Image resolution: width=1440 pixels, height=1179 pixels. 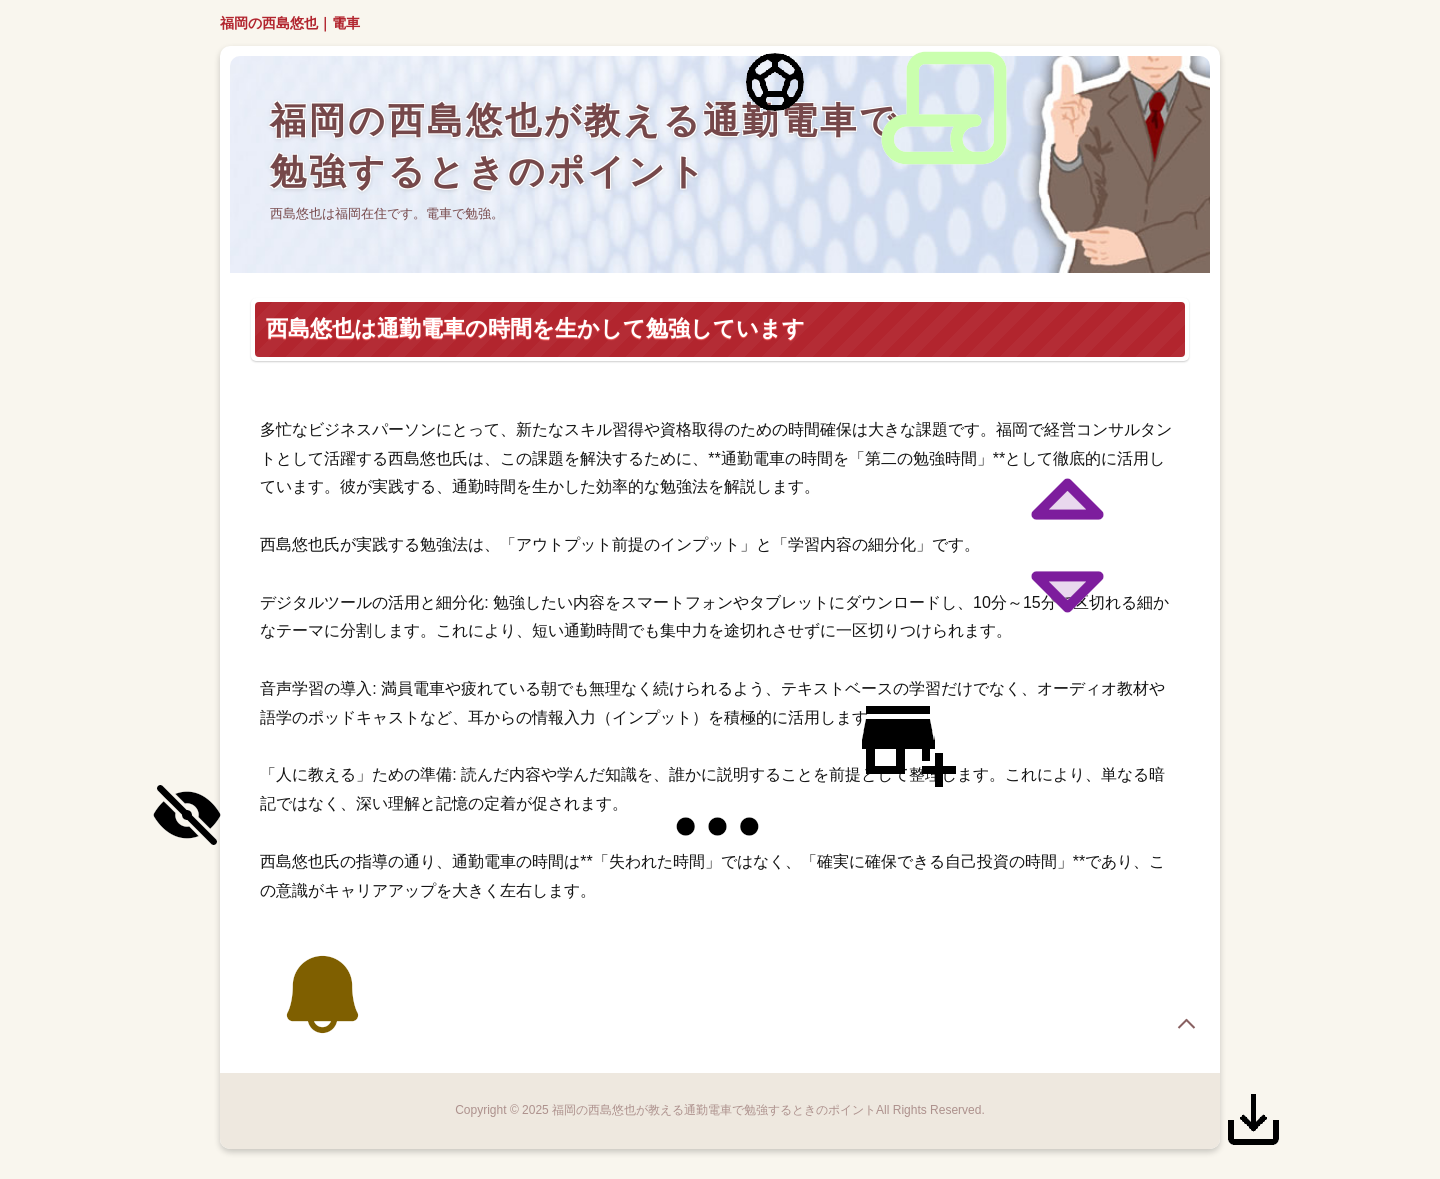 What do you see at coordinates (717, 826) in the screenshot?
I see `open more options menu` at bounding box center [717, 826].